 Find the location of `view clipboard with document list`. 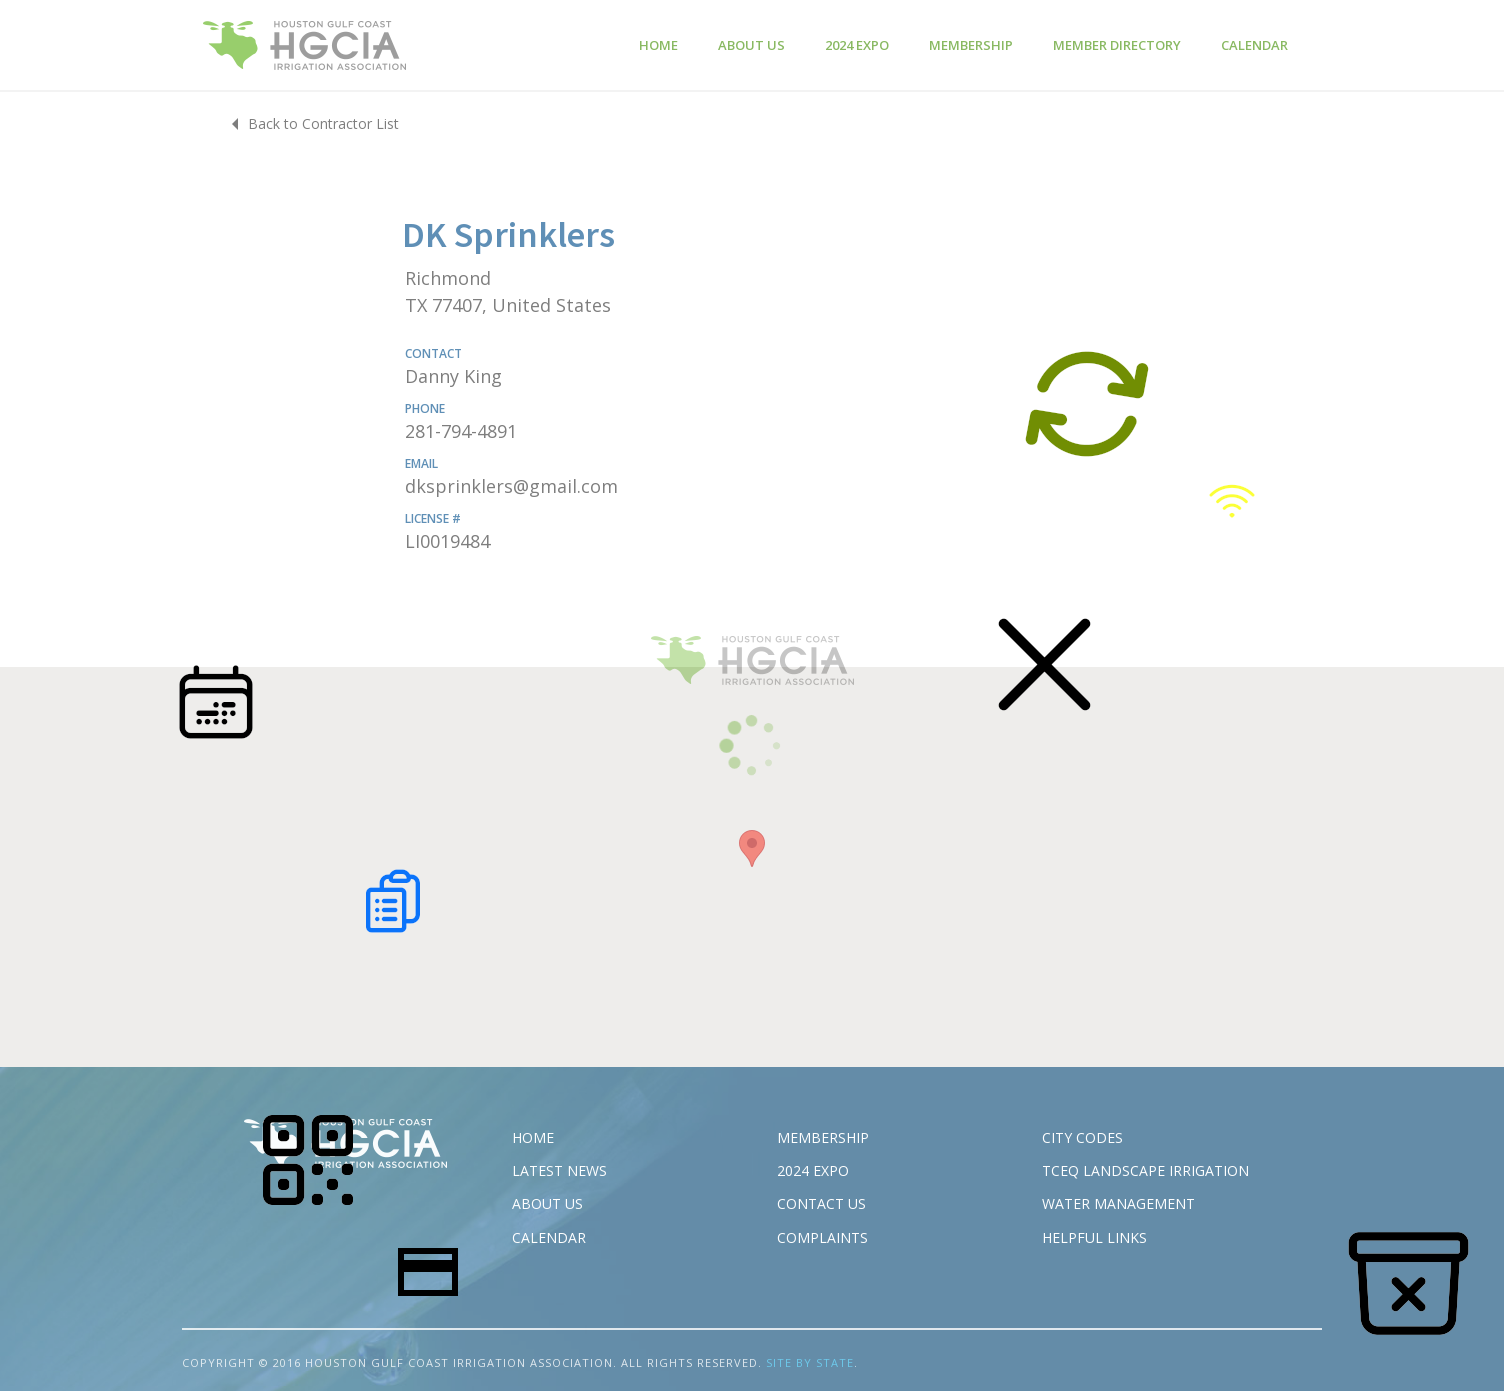

view clipboard with document list is located at coordinates (393, 901).